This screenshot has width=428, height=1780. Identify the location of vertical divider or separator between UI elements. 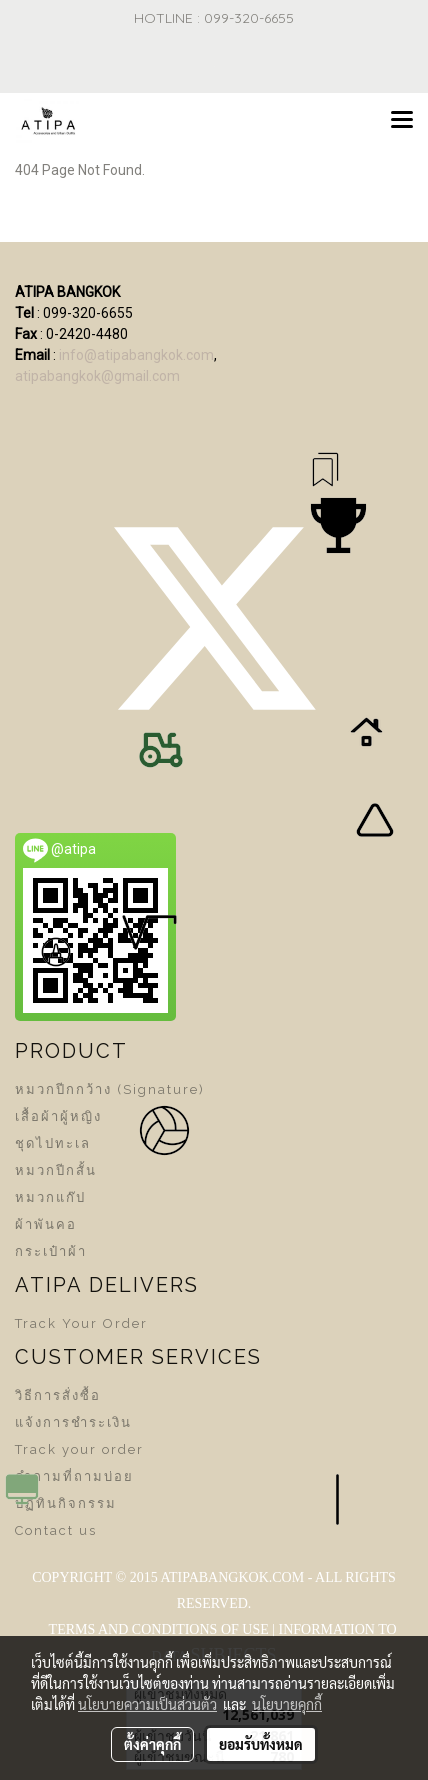
(337, 1499).